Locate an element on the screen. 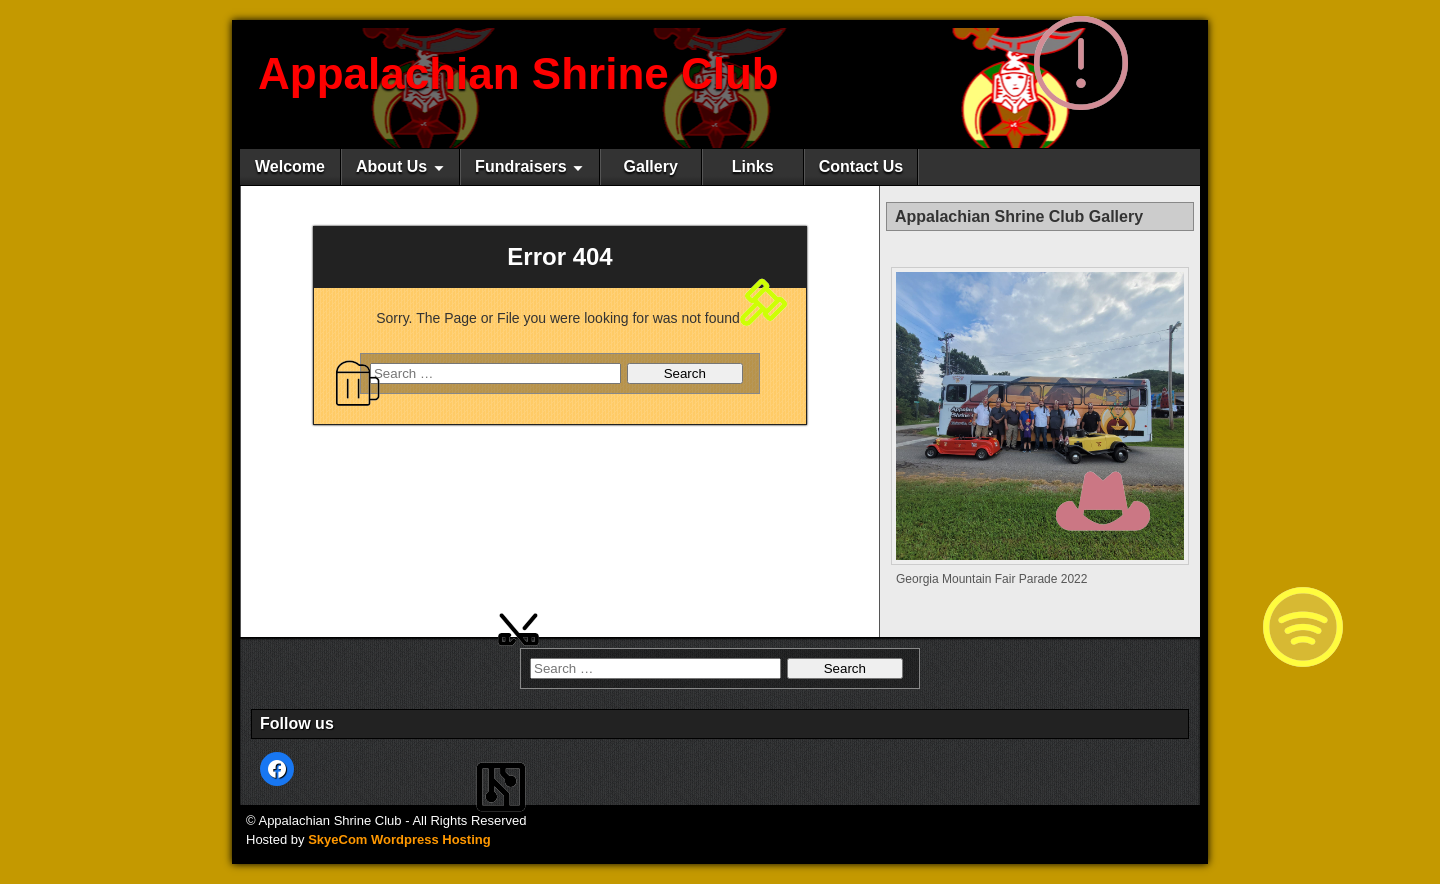 The image size is (1440, 884). access legal or terms of service information is located at coordinates (762, 304).